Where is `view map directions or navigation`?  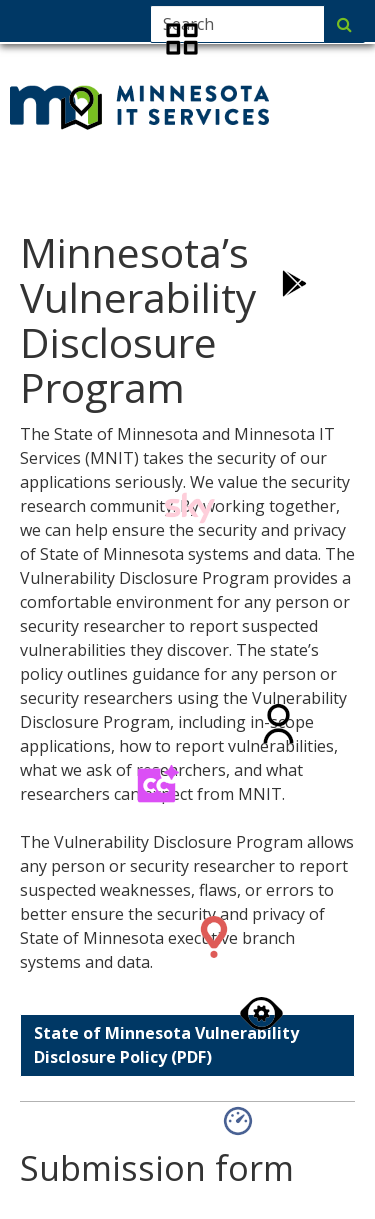
view map directions or navigation is located at coordinates (81, 109).